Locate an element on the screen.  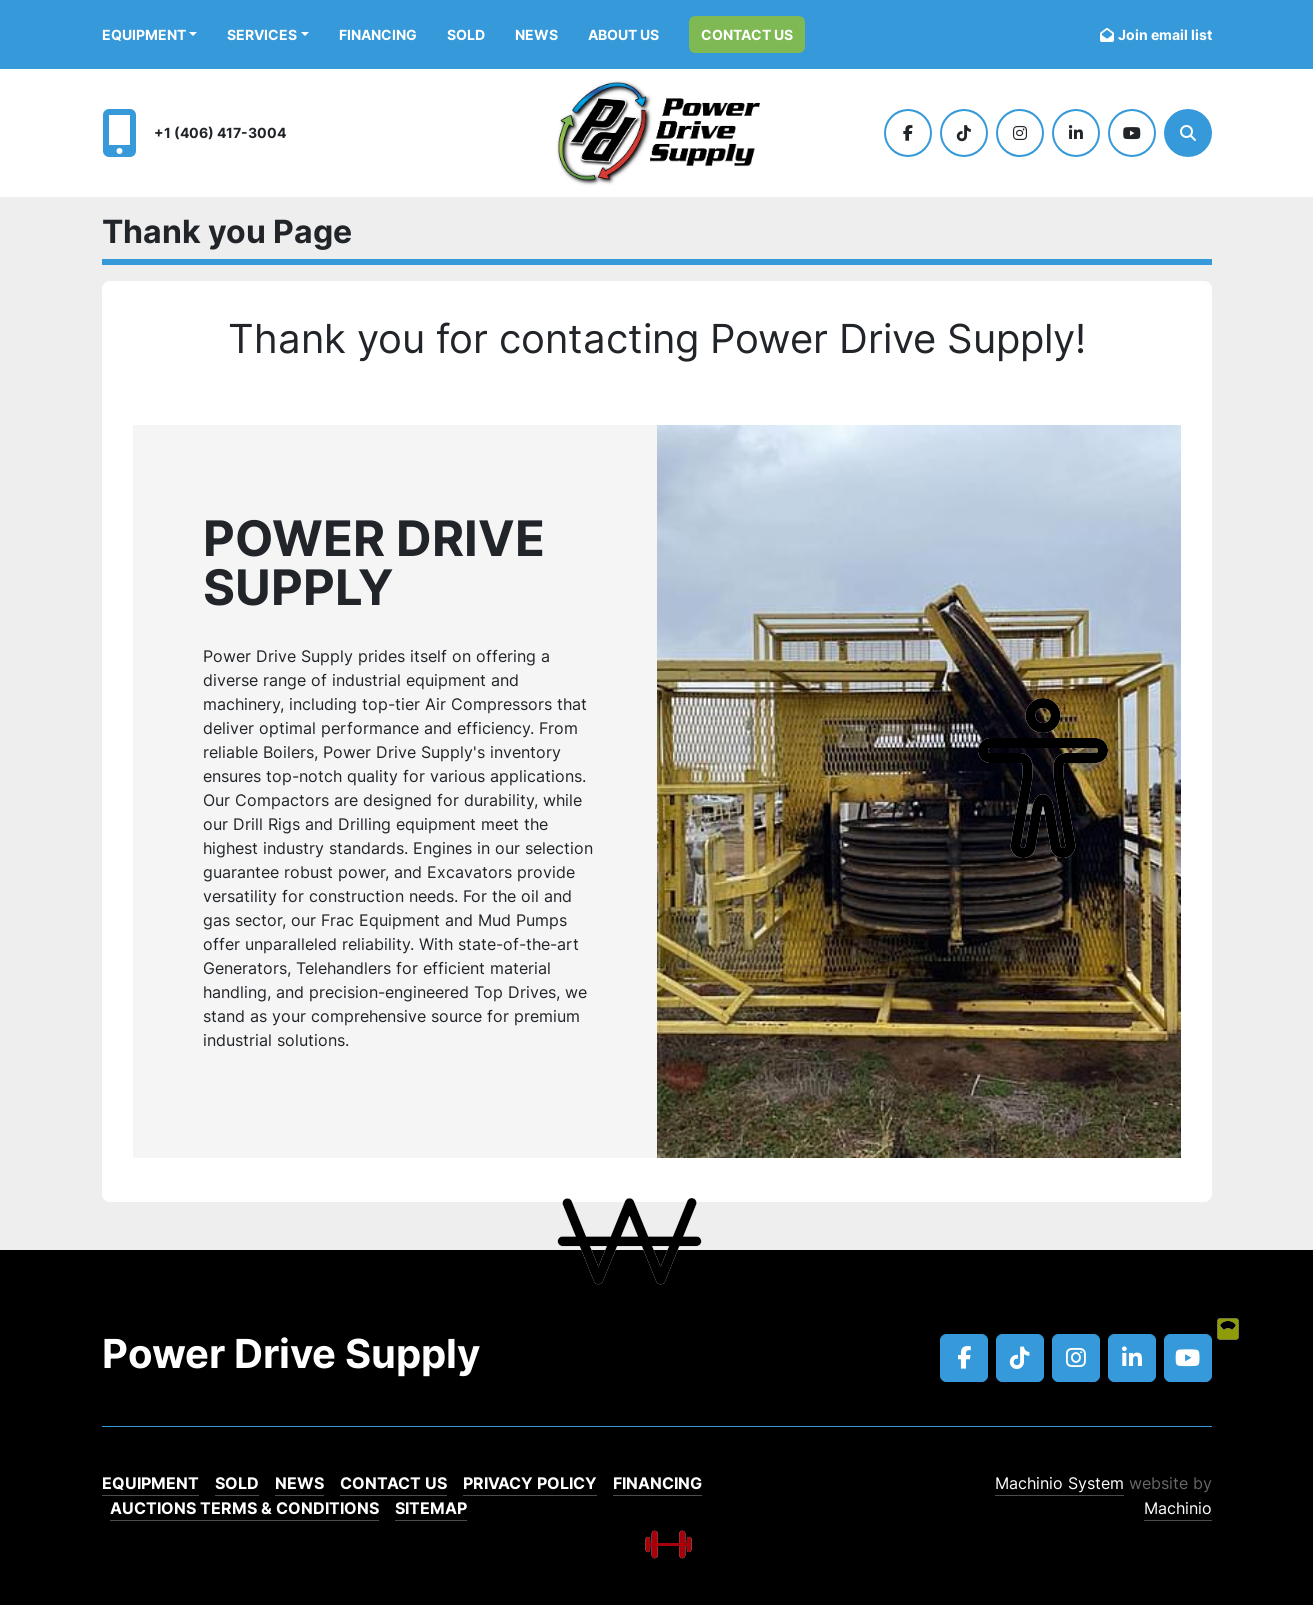
access workout or fitness features is located at coordinates (668, 1544).